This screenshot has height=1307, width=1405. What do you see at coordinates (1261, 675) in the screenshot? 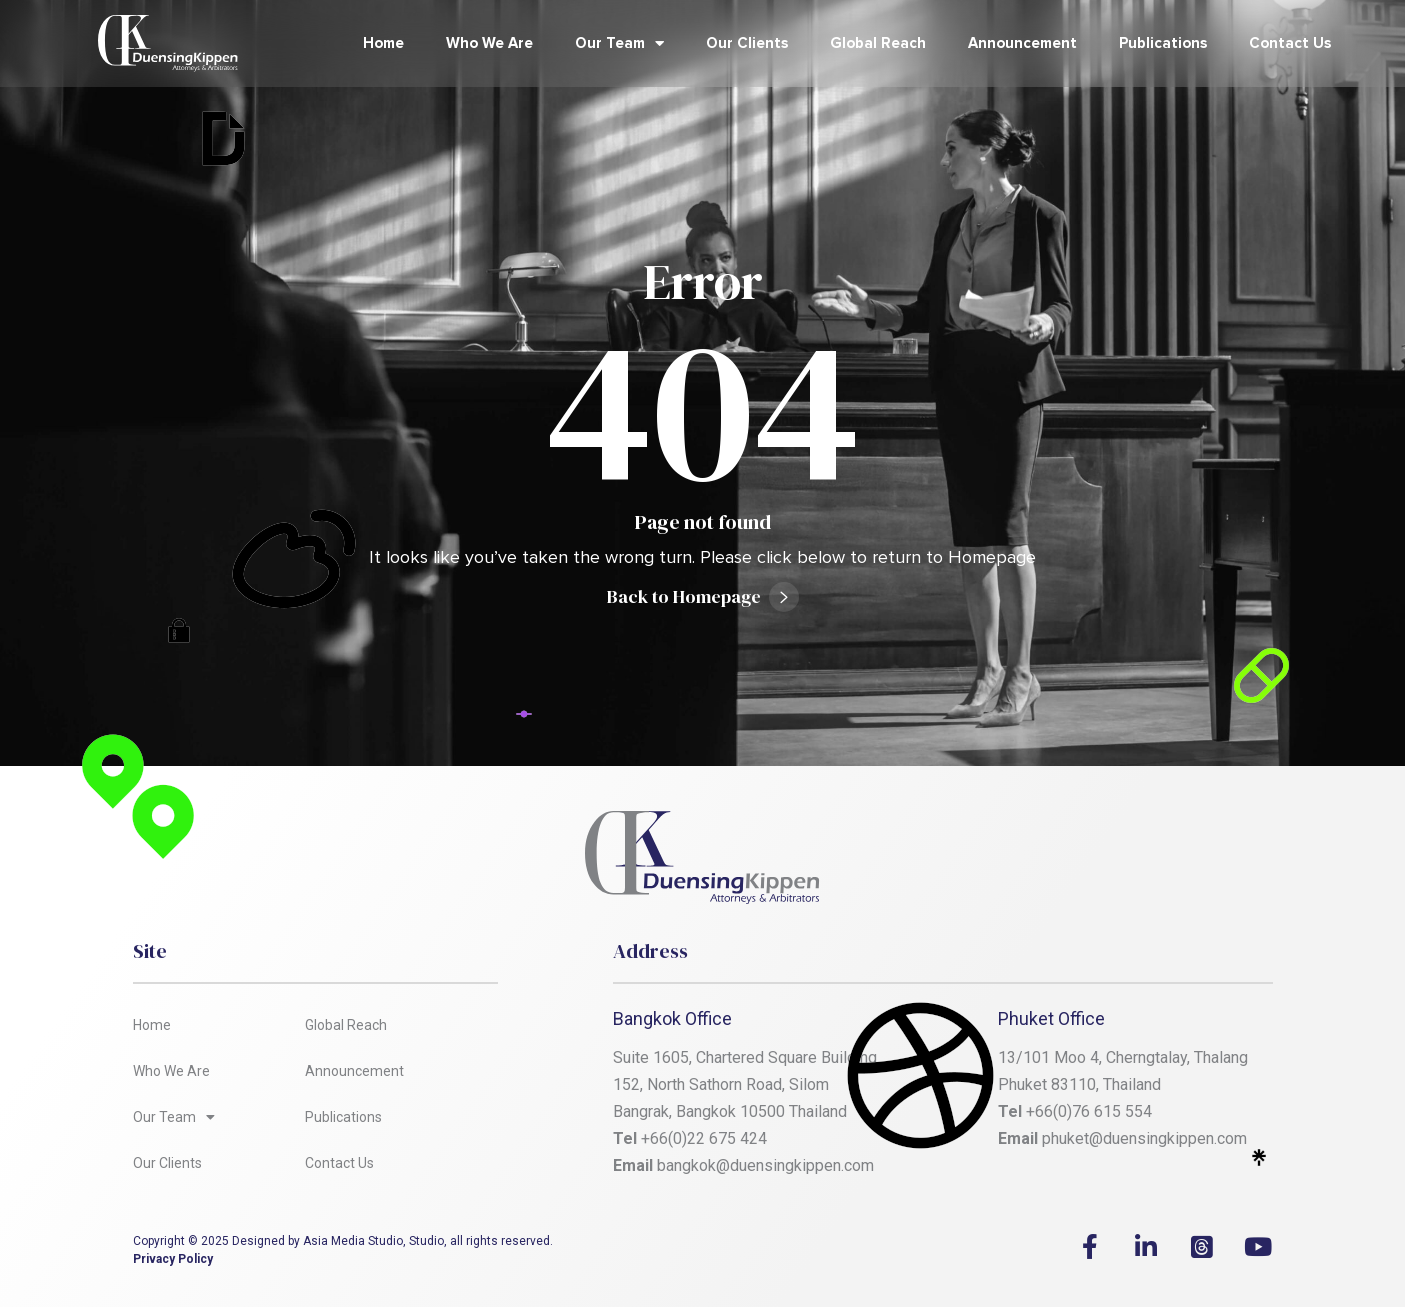
I see `view medication information` at bounding box center [1261, 675].